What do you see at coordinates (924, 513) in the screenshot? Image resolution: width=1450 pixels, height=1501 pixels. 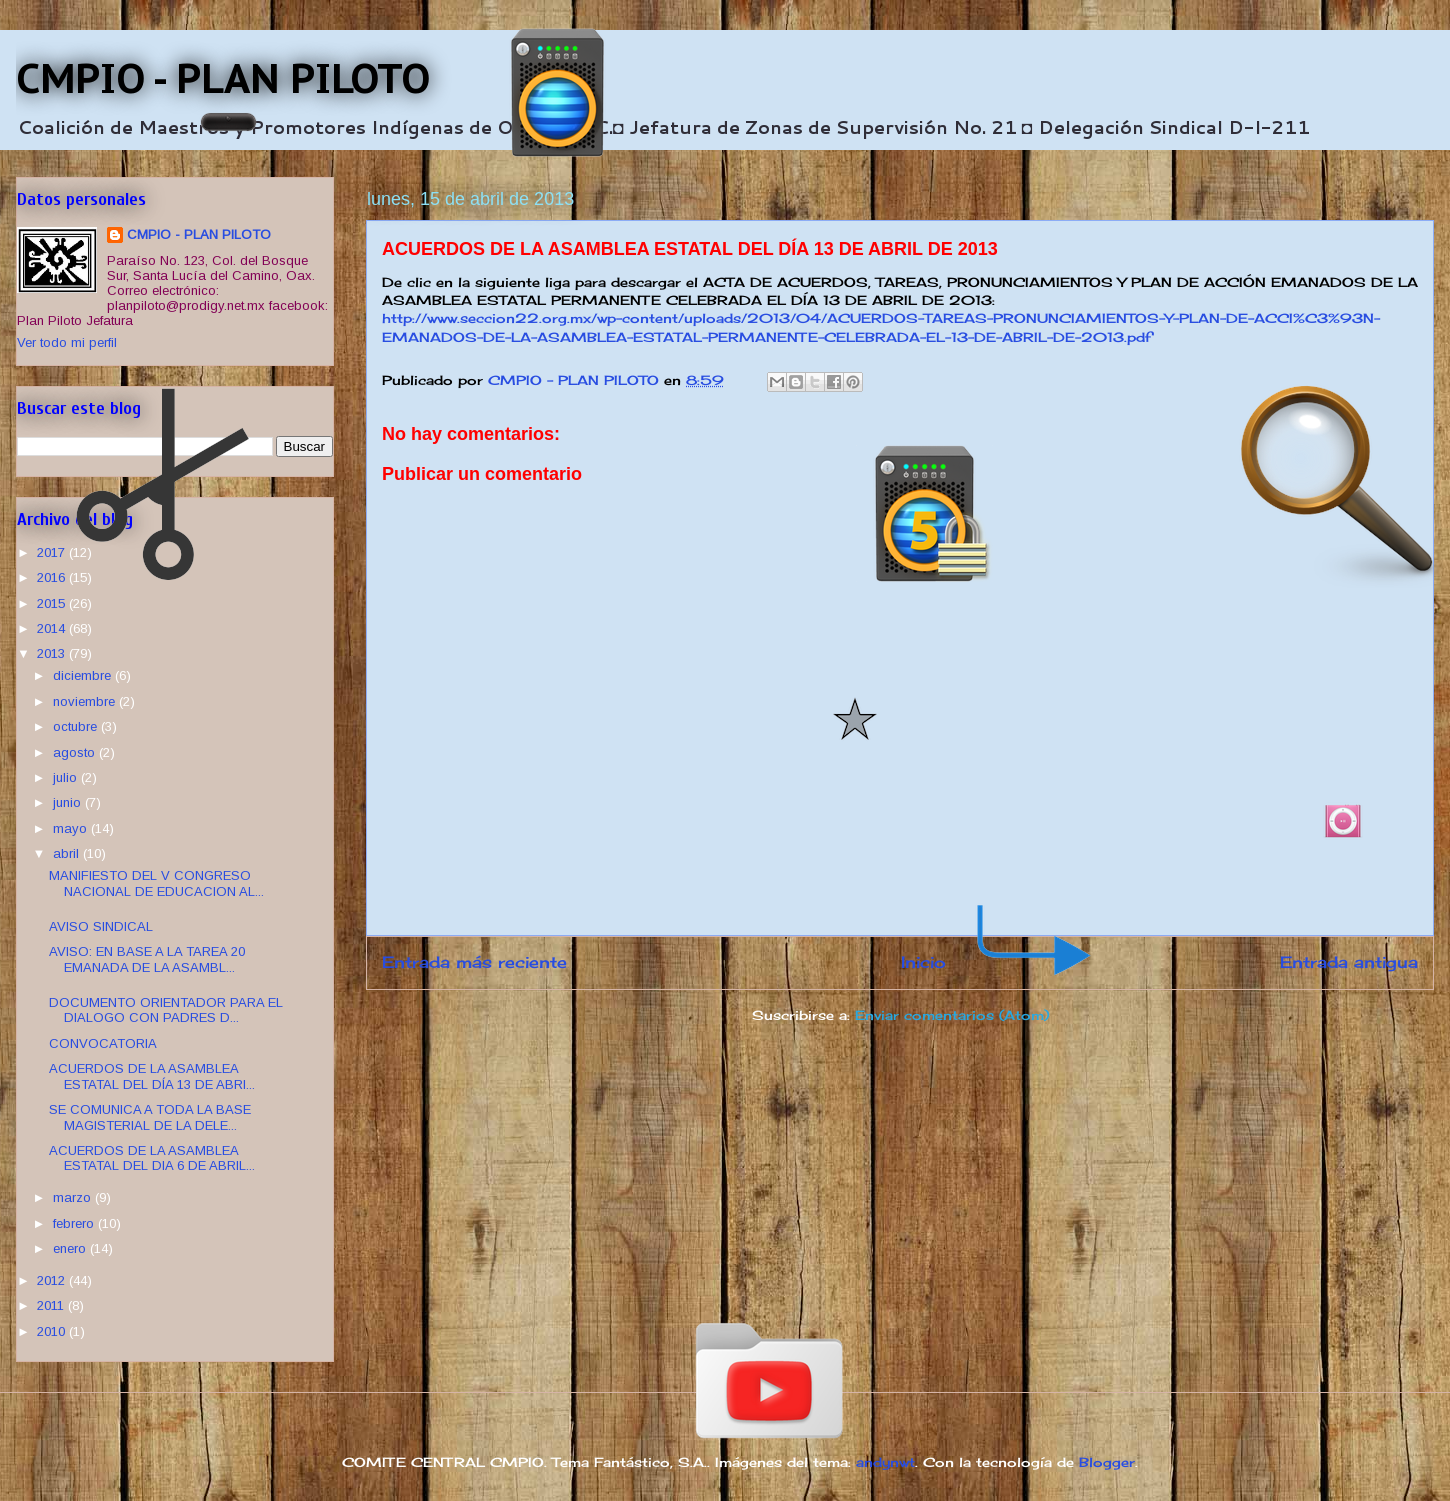 I see `locked RAID 5 storage array` at bounding box center [924, 513].